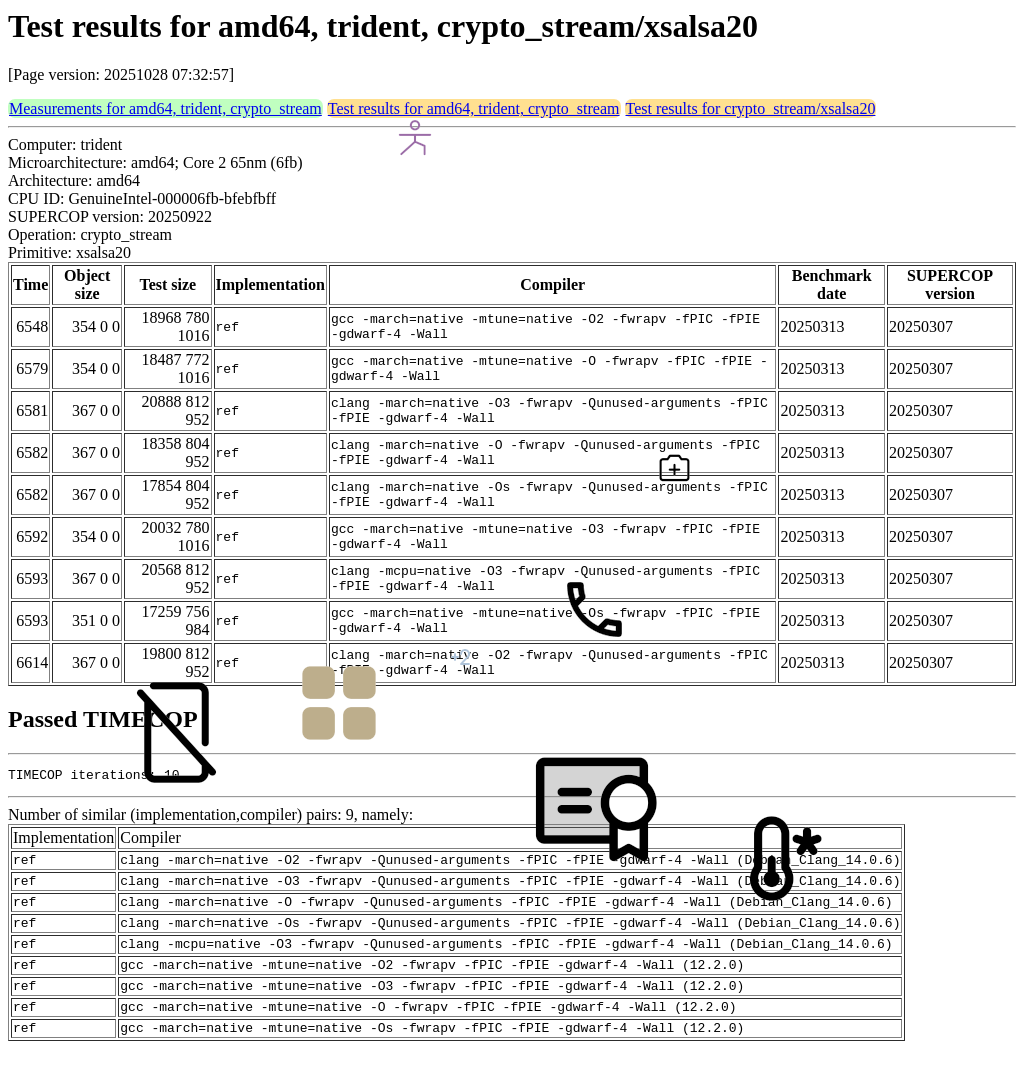  Describe the element at coordinates (674, 468) in the screenshot. I see `add a new photo` at that location.